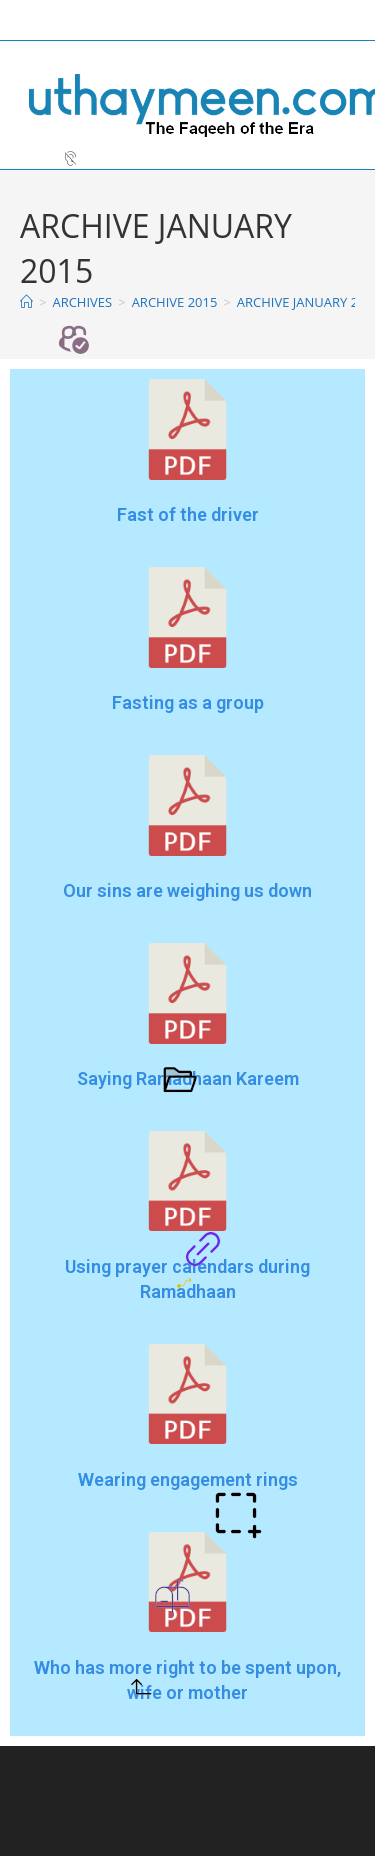 The height and width of the screenshot is (1856, 375). I want to click on access folder contents, so click(179, 1079).